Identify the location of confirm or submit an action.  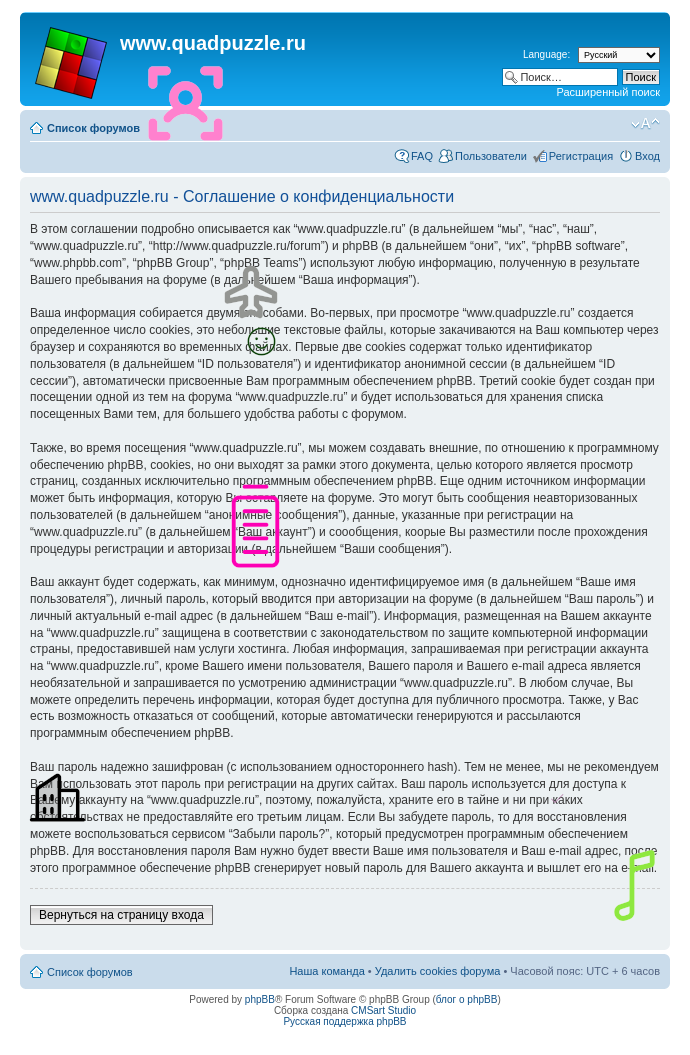
(557, 798).